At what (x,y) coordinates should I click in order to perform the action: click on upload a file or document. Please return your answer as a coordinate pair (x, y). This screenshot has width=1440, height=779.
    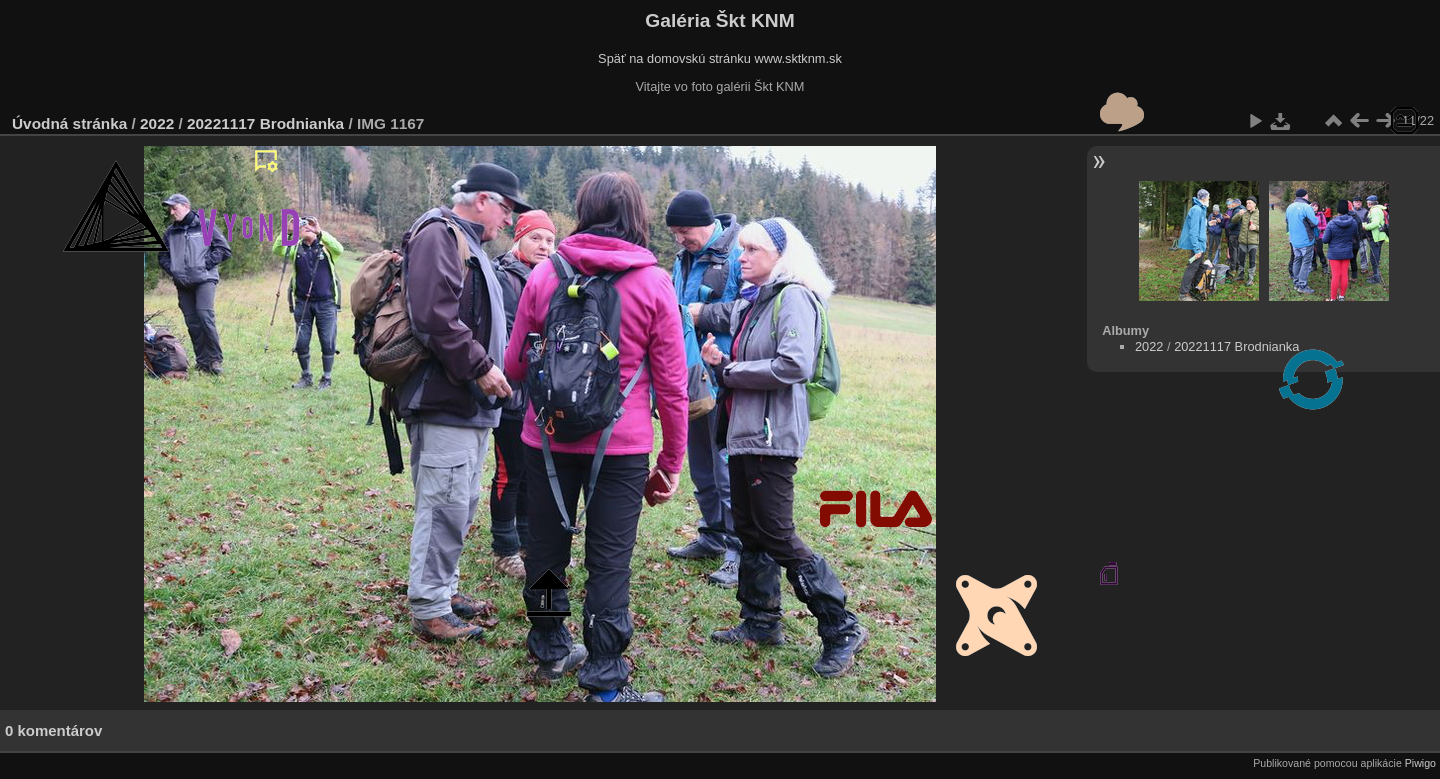
    Looking at the image, I should click on (549, 594).